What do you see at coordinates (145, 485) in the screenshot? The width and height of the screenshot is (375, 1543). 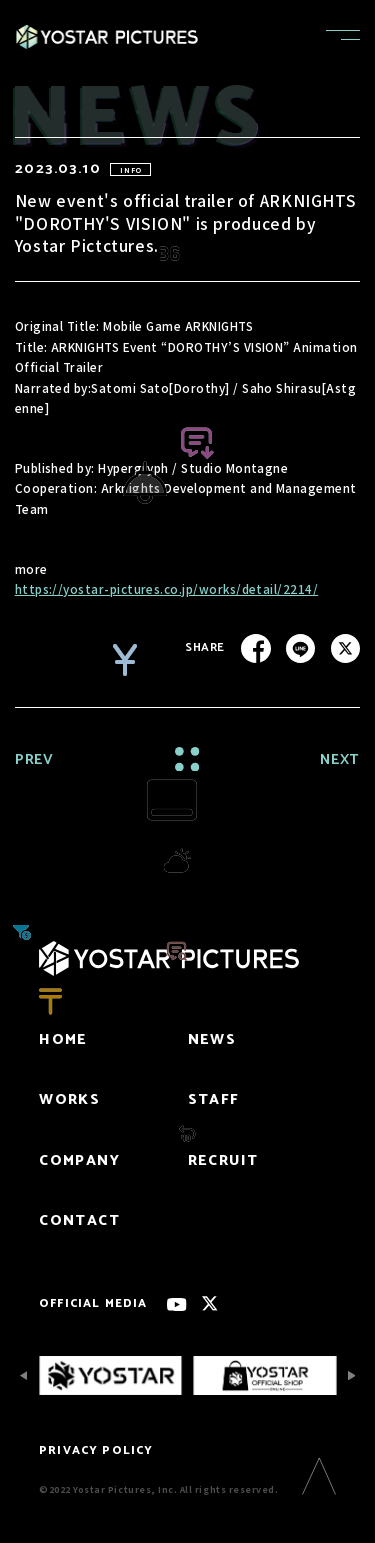 I see `toggle pendant lamp on/off` at bounding box center [145, 485].